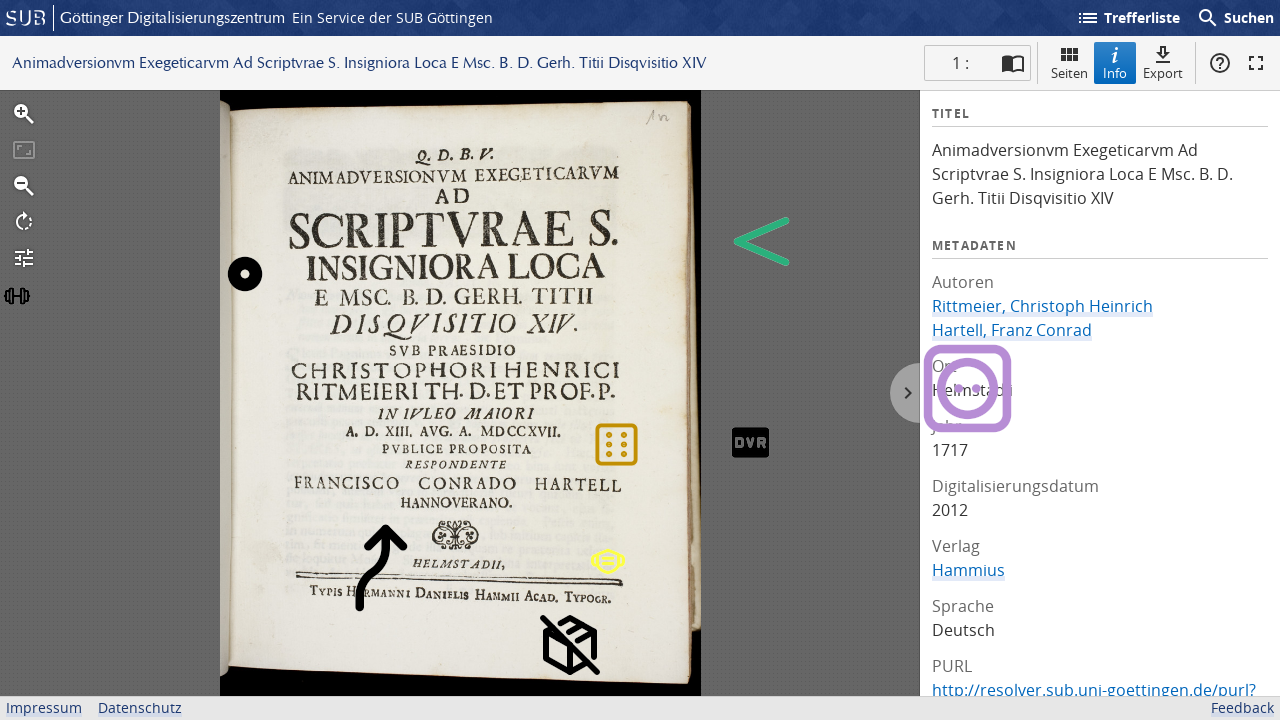 The height and width of the screenshot is (720, 1280). What do you see at coordinates (17, 296) in the screenshot?
I see `access workout or fitness features` at bounding box center [17, 296].